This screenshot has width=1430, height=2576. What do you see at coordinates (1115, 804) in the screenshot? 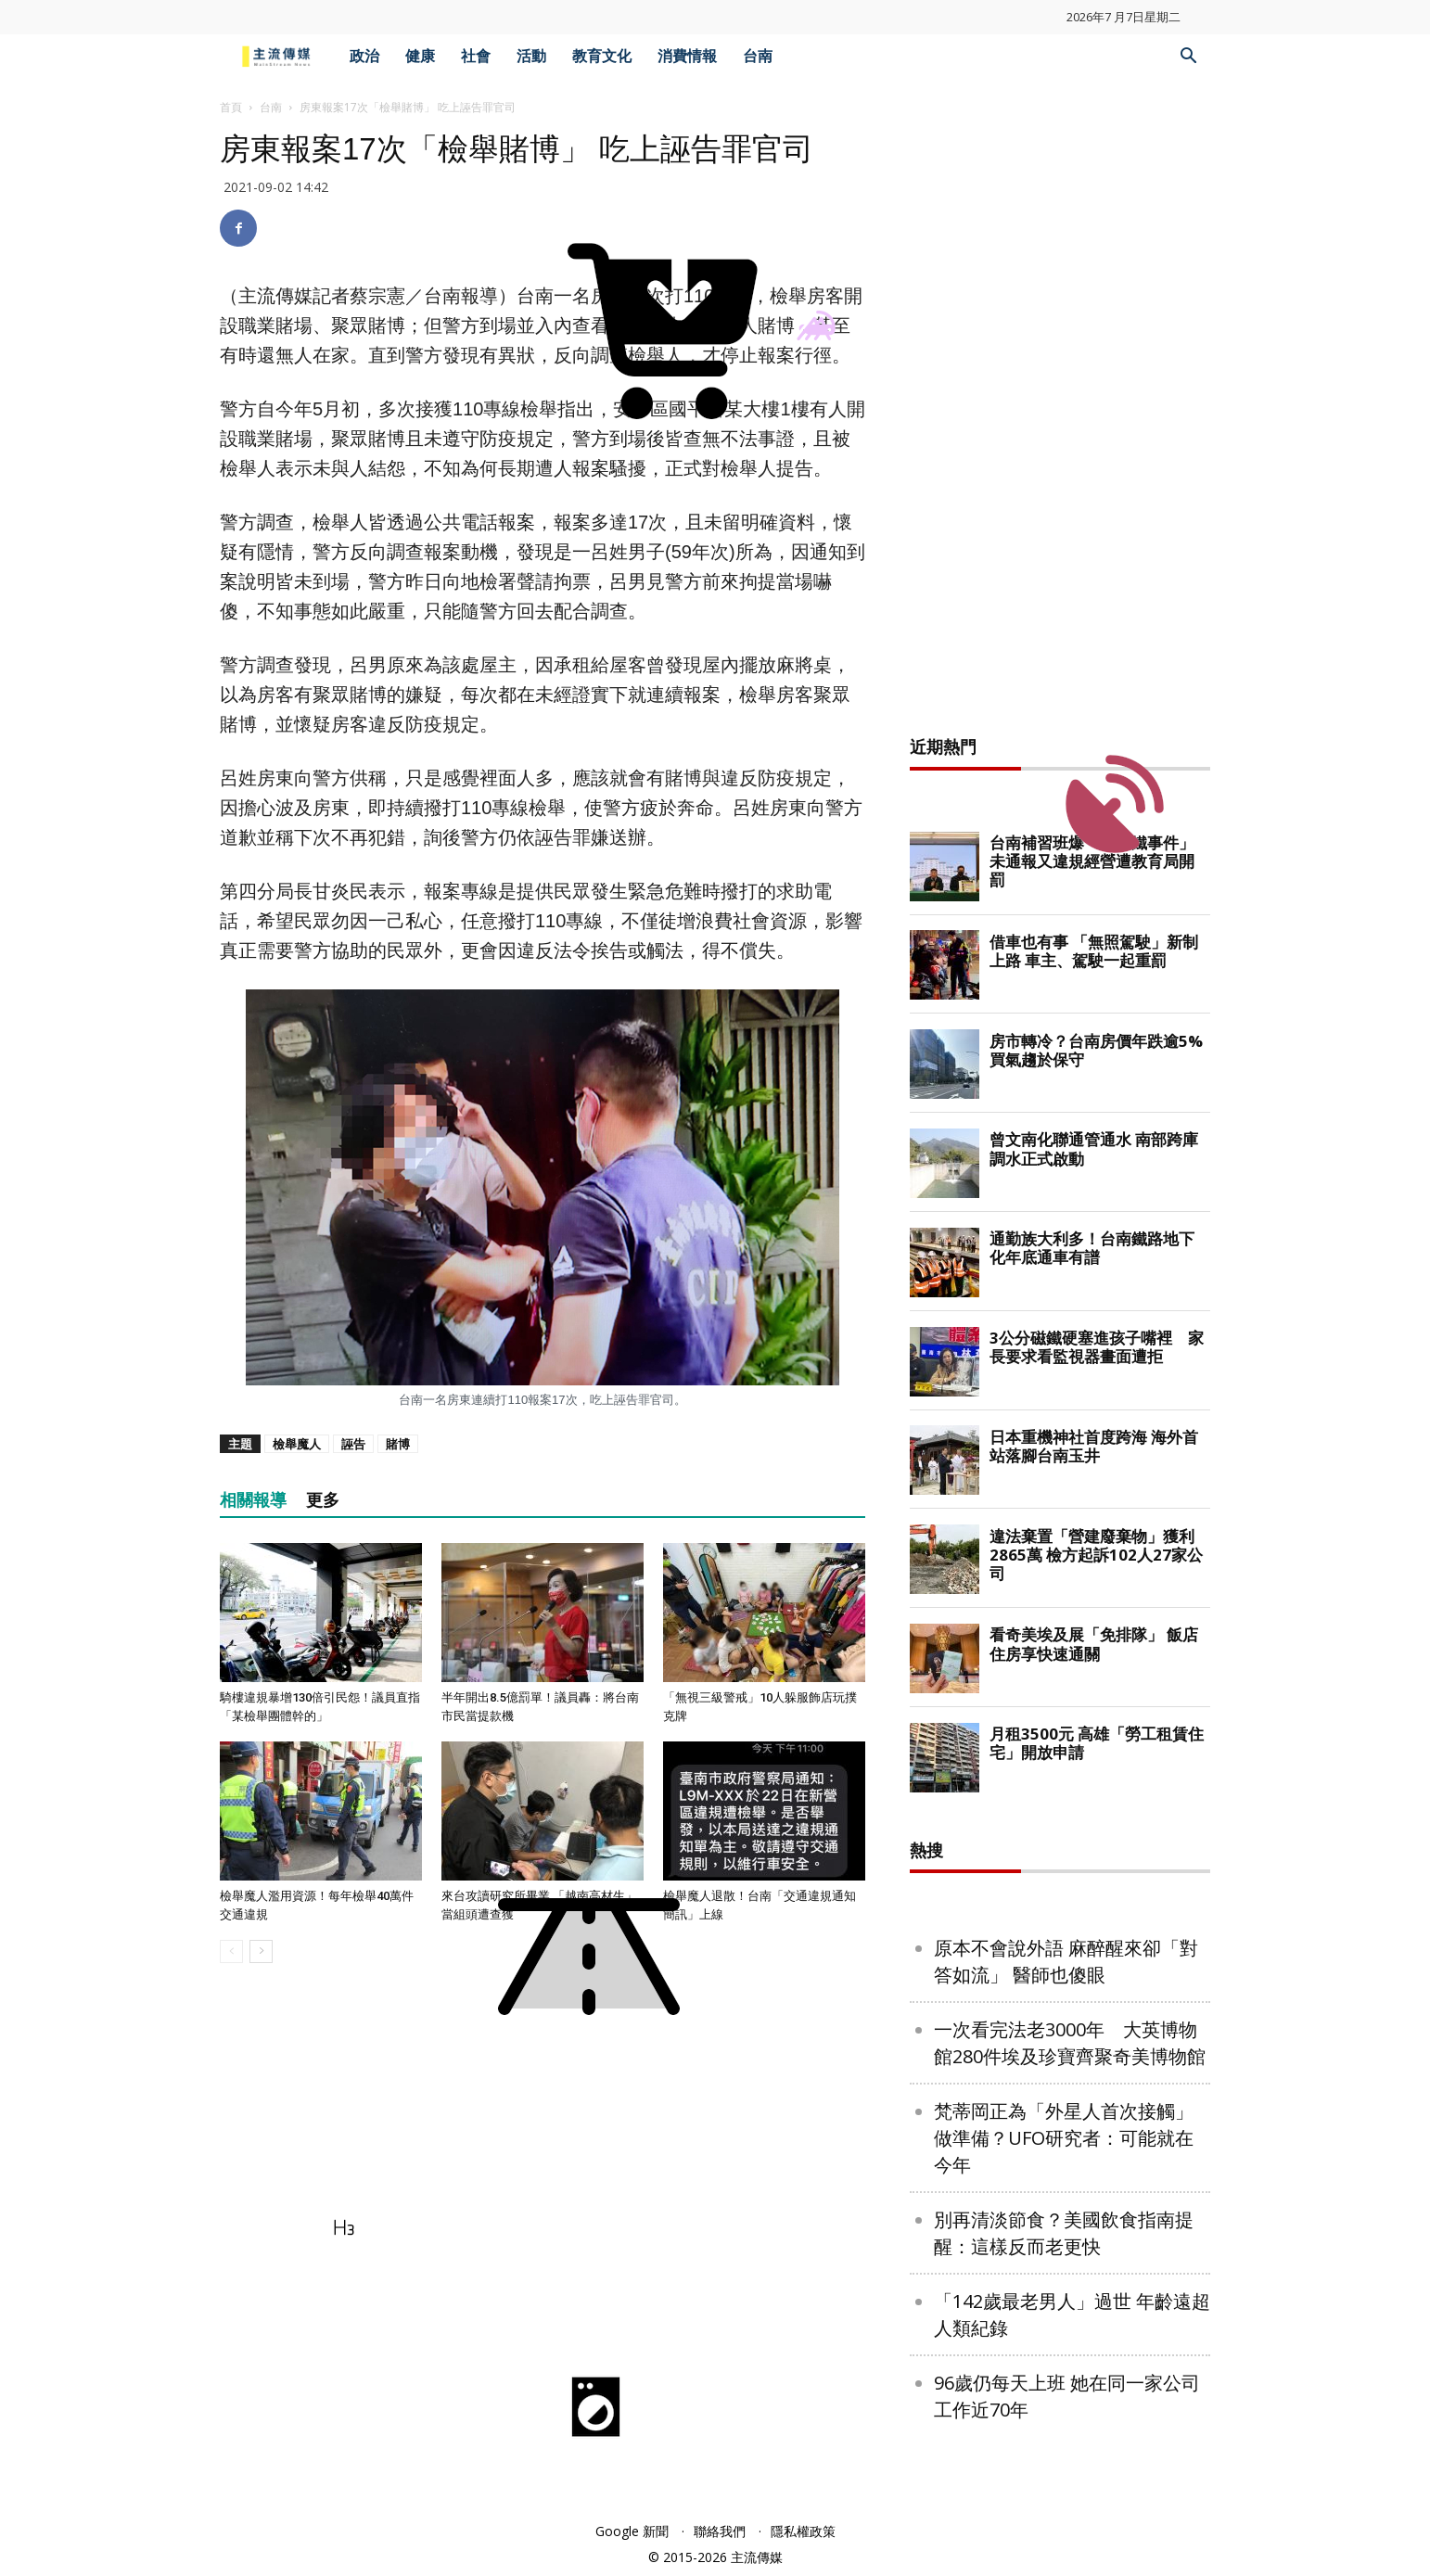
I see `access satellite or broadcast settings` at bounding box center [1115, 804].